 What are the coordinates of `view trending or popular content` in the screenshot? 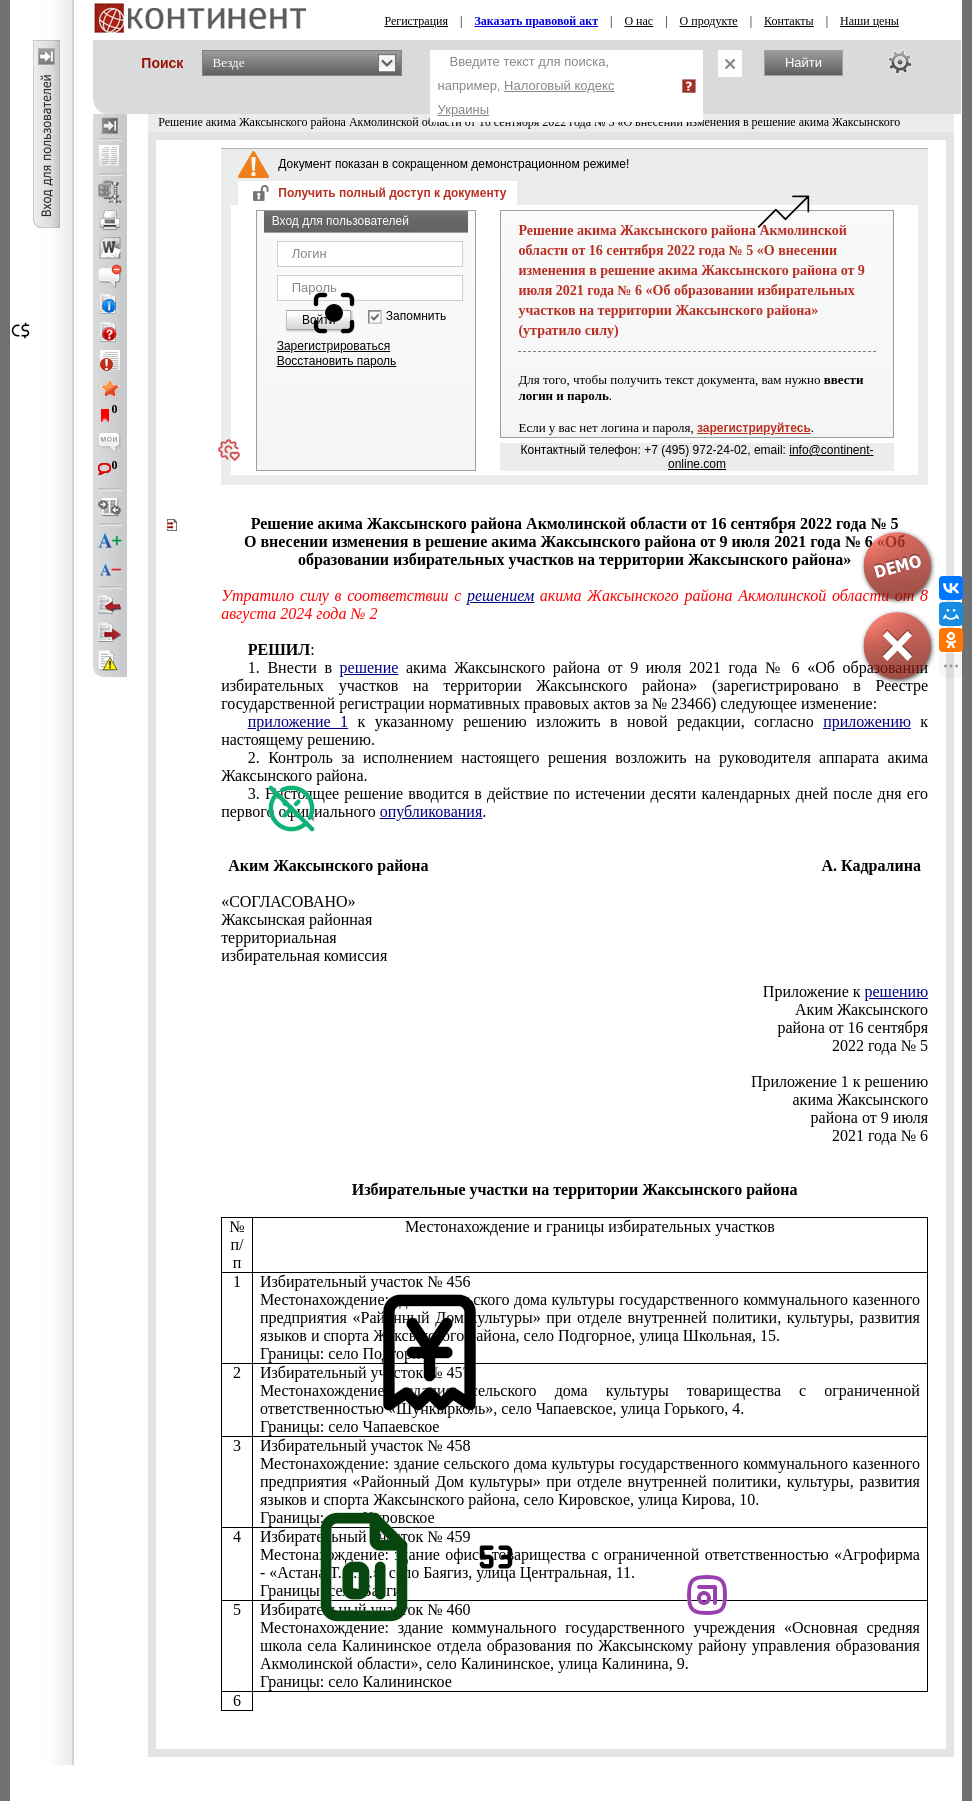 It's located at (783, 213).